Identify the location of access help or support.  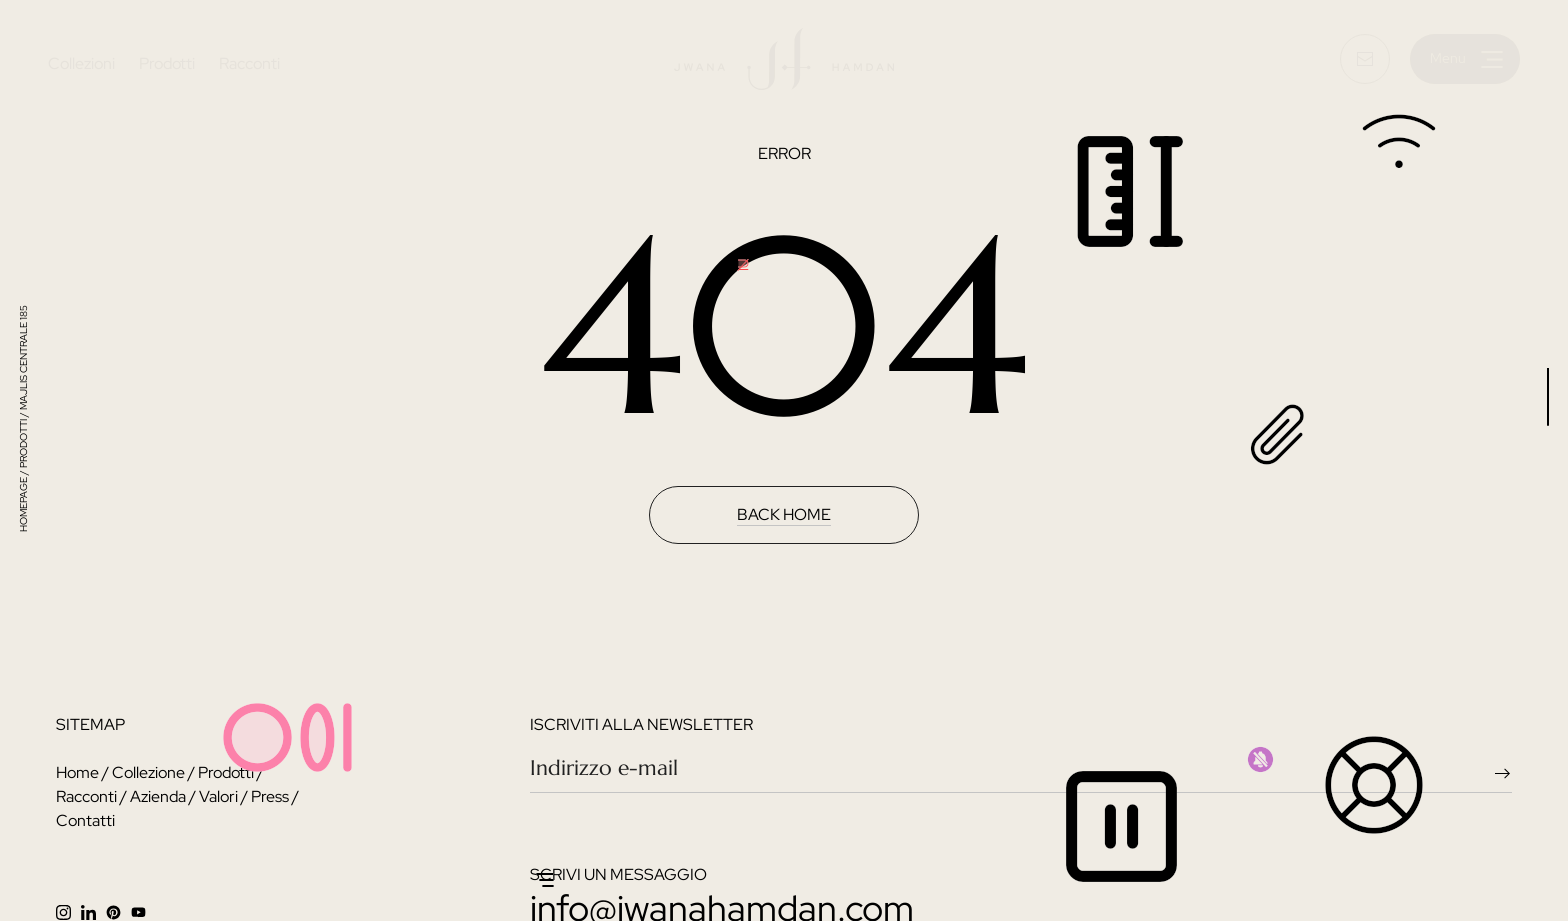
(1374, 785).